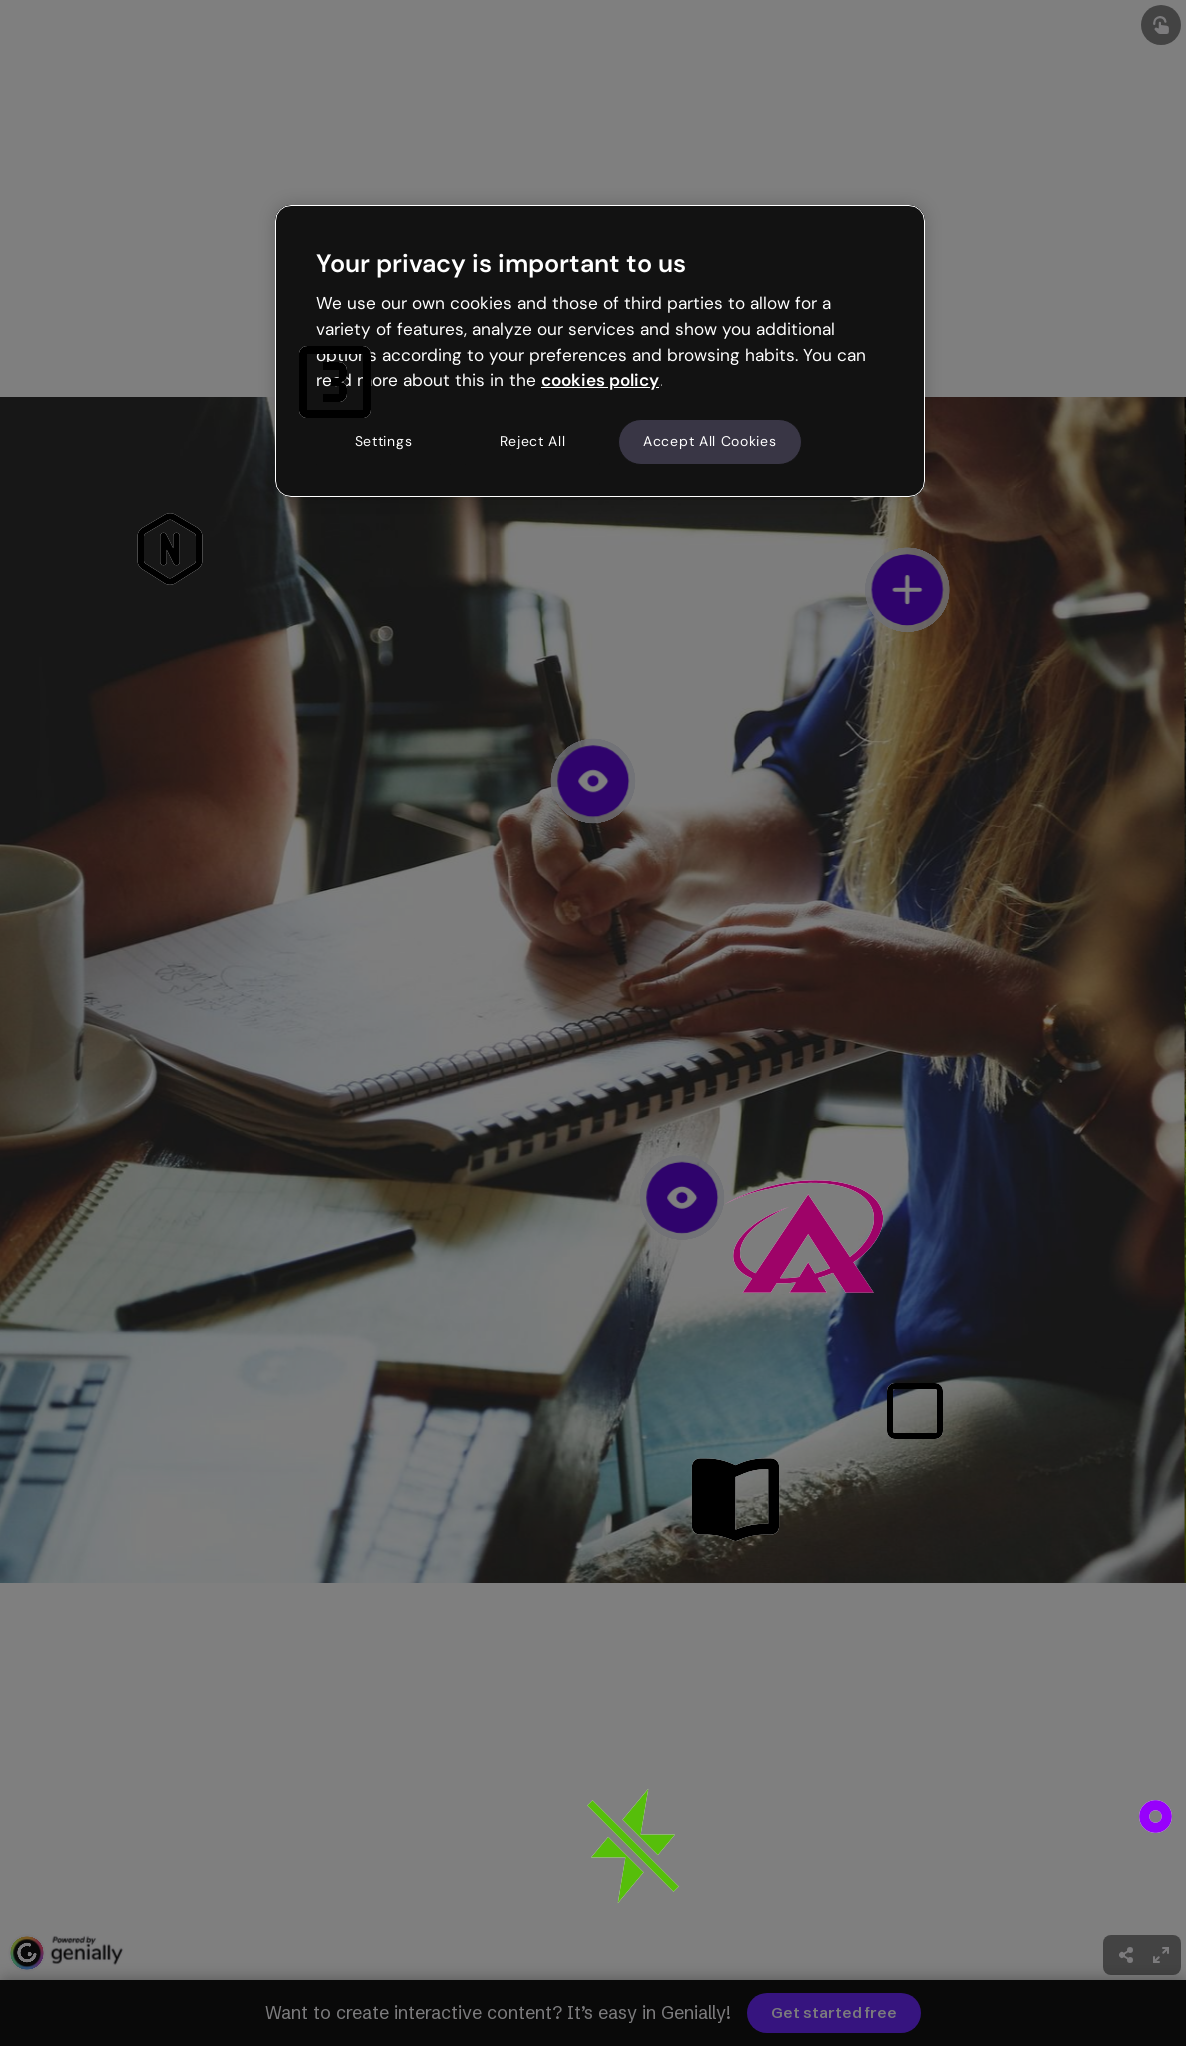  I want to click on indicates a selected radio button option, so click(1155, 1816).